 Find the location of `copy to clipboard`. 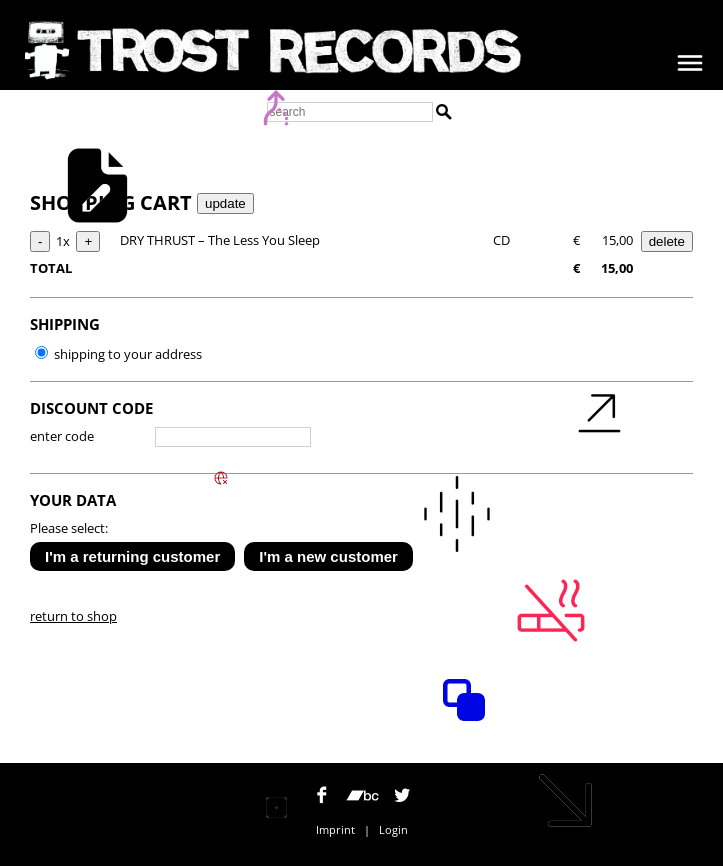

copy to clipboard is located at coordinates (464, 700).